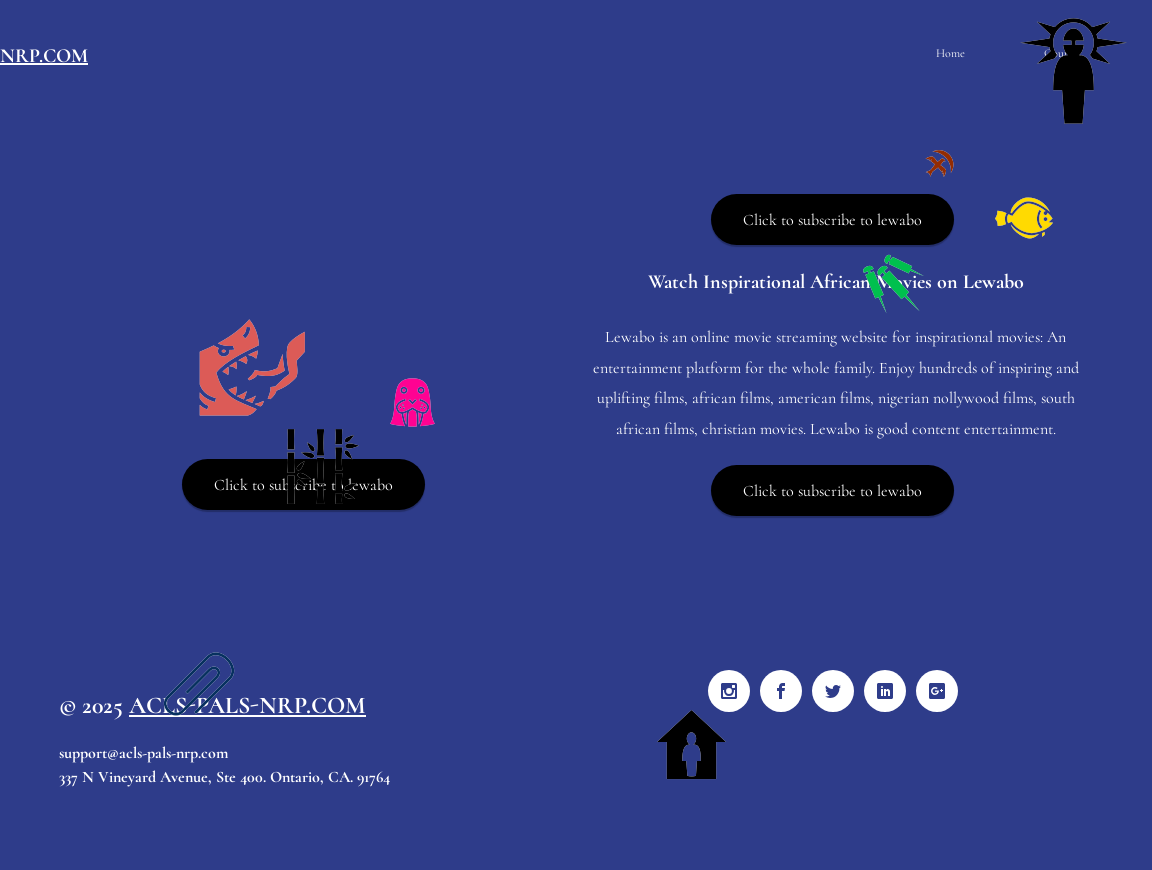  What do you see at coordinates (1024, 218) in the screenshot?
I see `select flatfish in a fishing or aquarium game` at bounding box center [1024, 218].